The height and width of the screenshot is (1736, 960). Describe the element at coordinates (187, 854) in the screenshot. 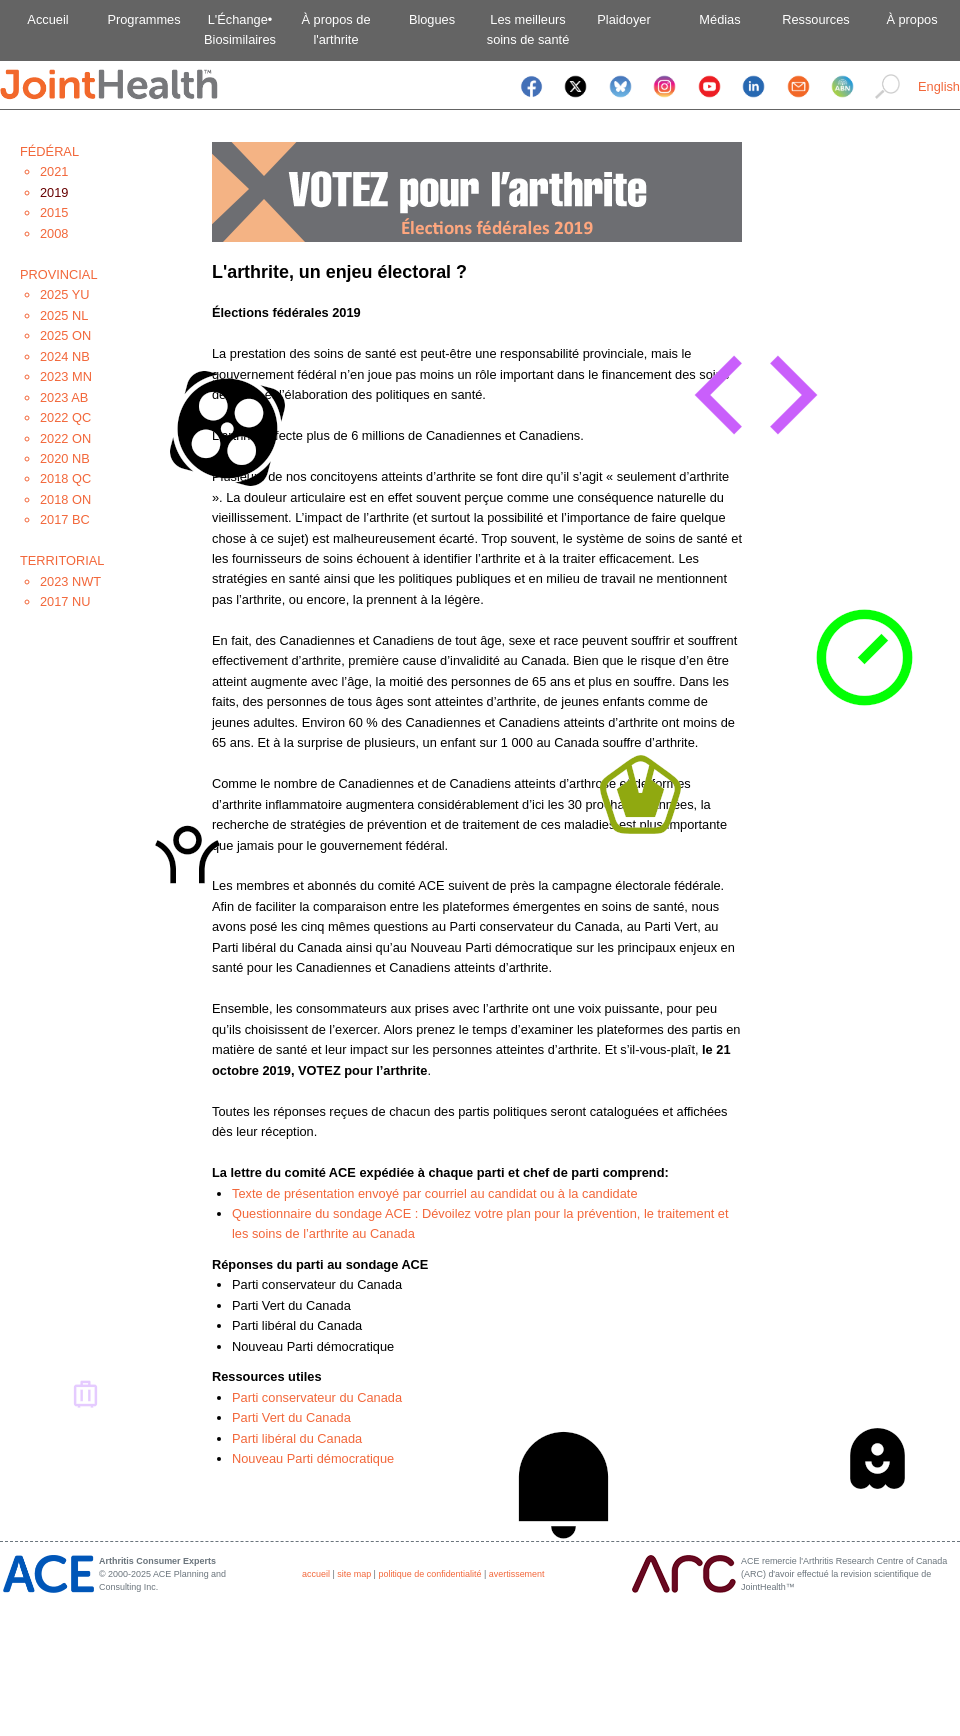

I see `accessibility or inclusive design features` at that location.